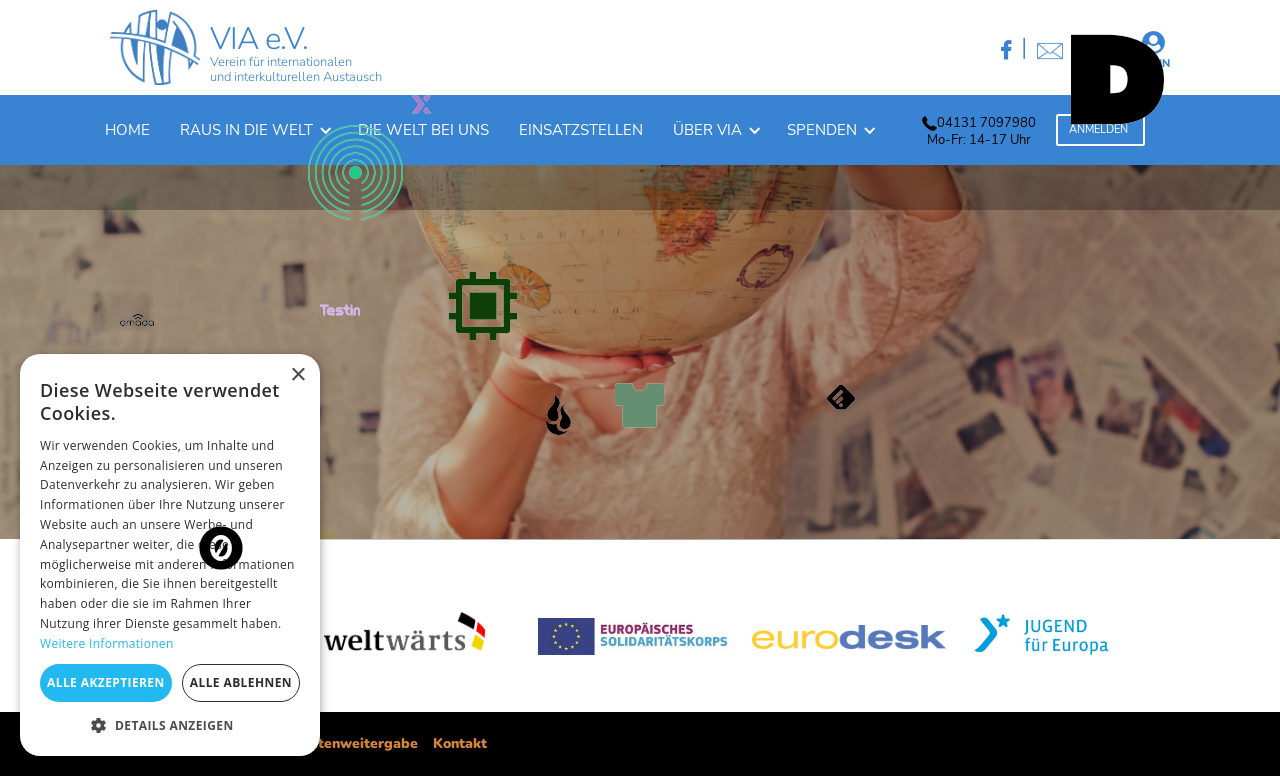 The height and width of the screenshot is (776, 1280). What do you see at coordinates (221, 548) in the screenshot?
I see `indicates content is in the public domain (CC0 license)` at bounding box center [221, 548].